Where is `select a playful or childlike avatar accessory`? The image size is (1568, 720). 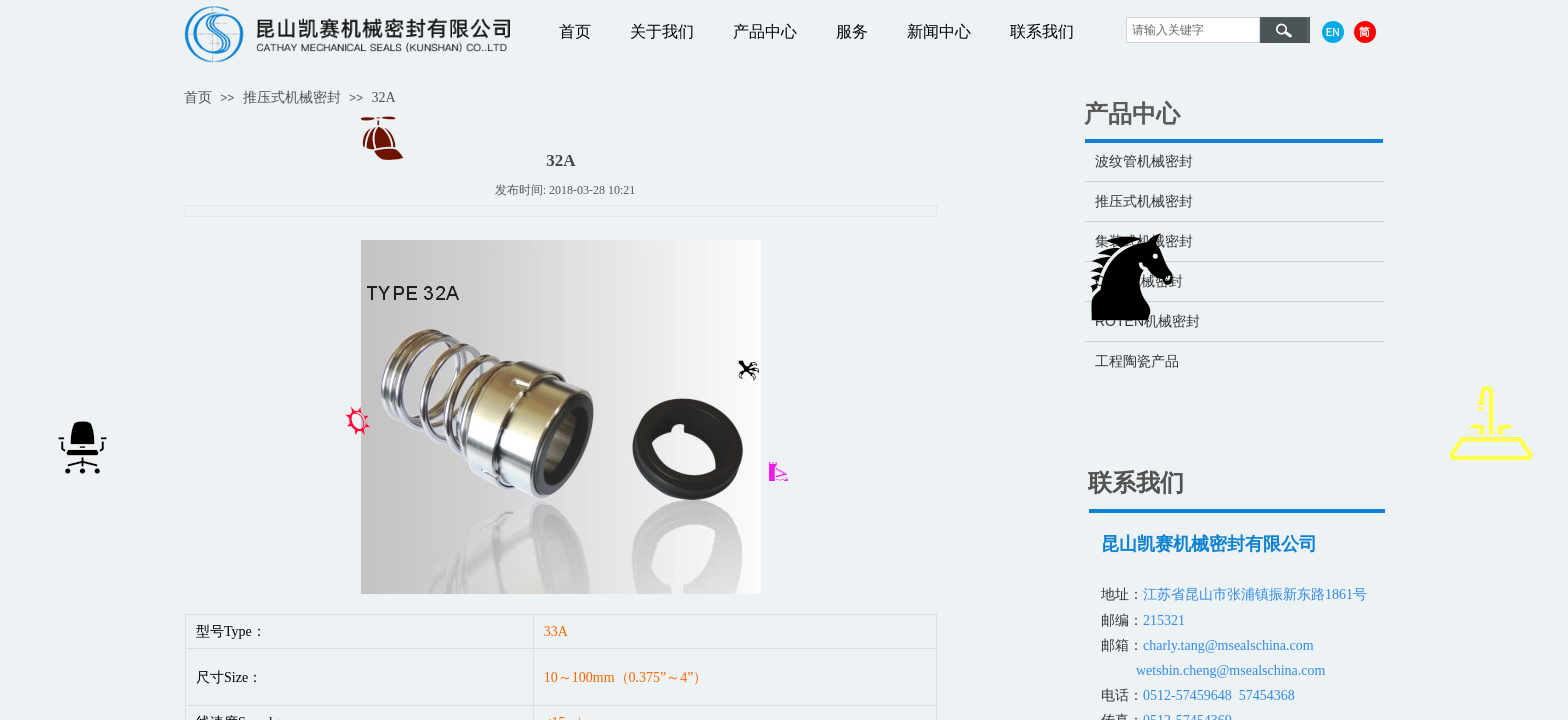
select a playful or childlike avatar accessory is located at coordinates (381, 138).